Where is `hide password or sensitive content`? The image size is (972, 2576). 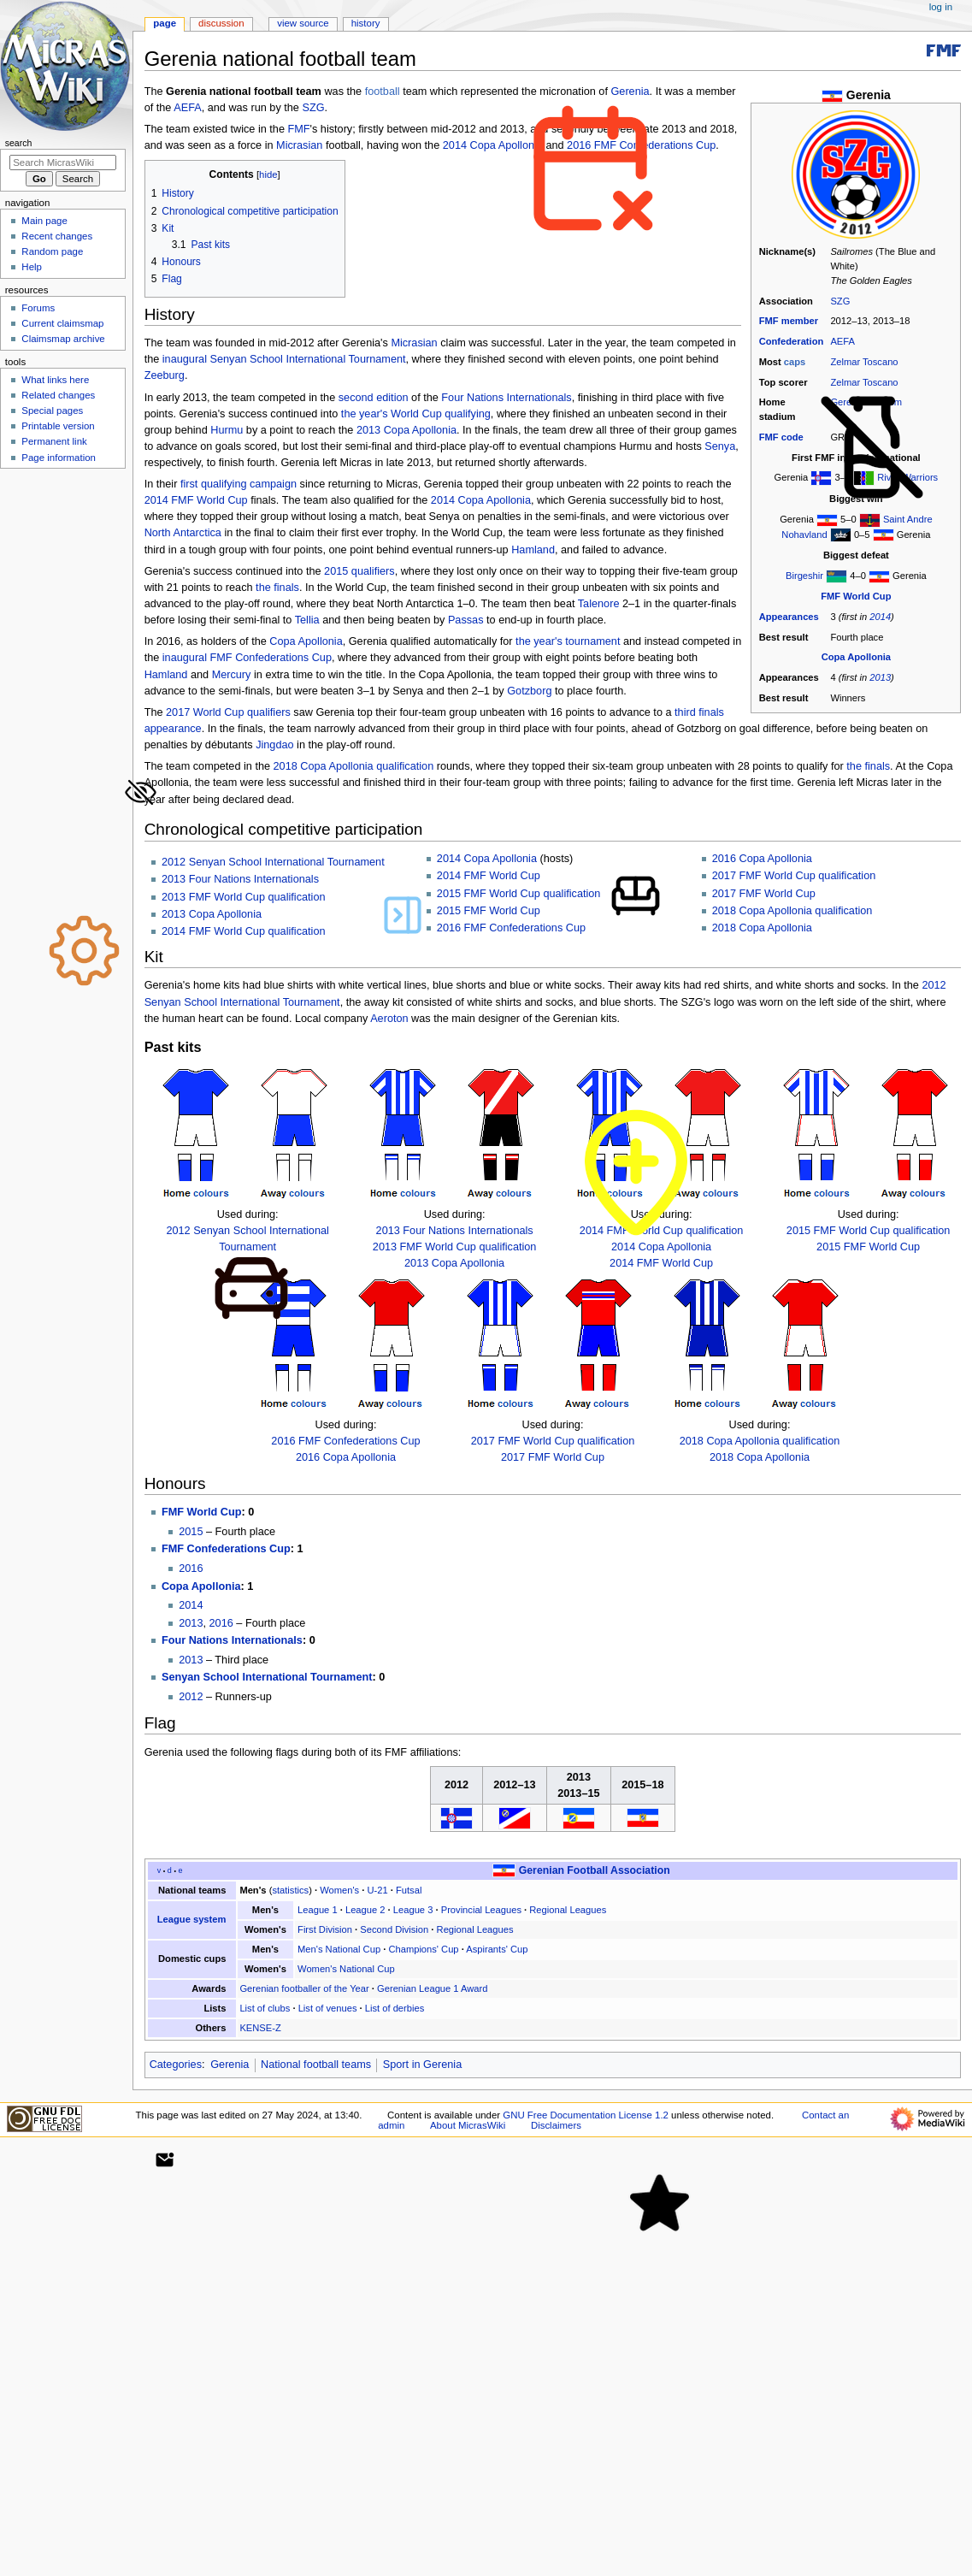 hide password or sensitive content is located at coordinates (140, 792).